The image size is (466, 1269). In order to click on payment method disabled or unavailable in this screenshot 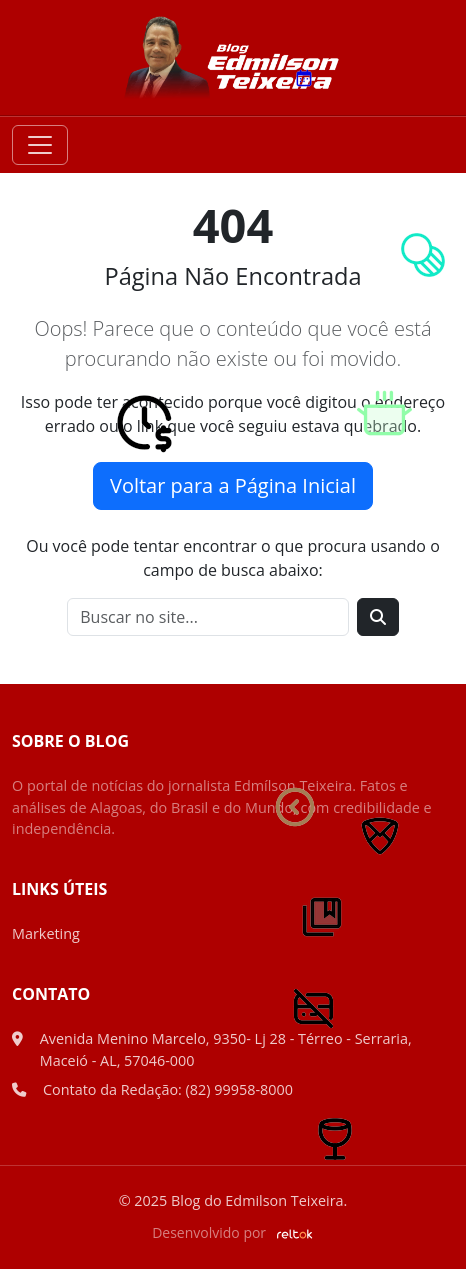, I will do `click(313, 1008)`.